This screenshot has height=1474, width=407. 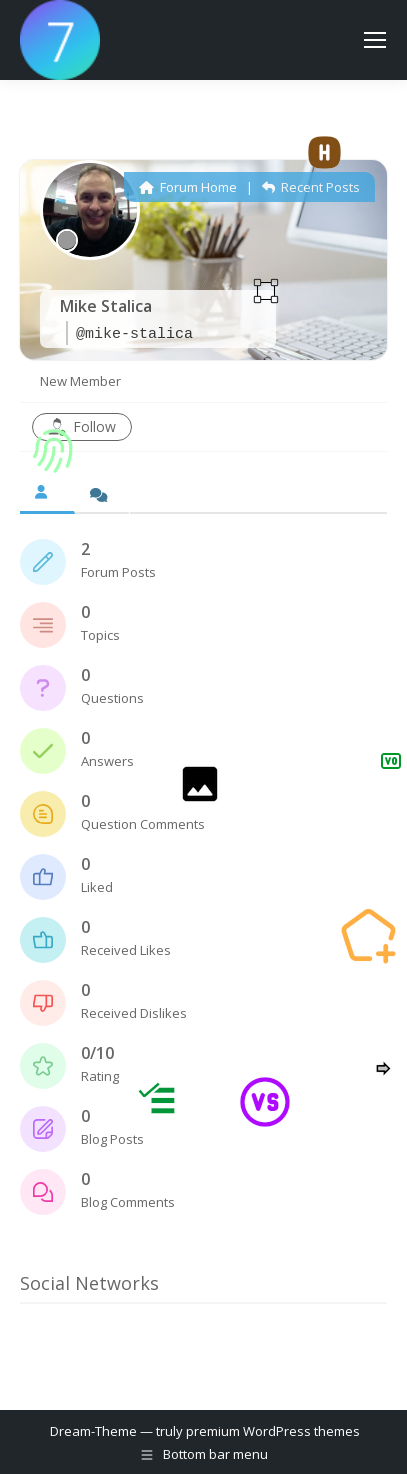 What do you see at coordinates (266, 291) in the screenshot?
I see `select or resize an object's boundaries` at bounding box center [266, 291].